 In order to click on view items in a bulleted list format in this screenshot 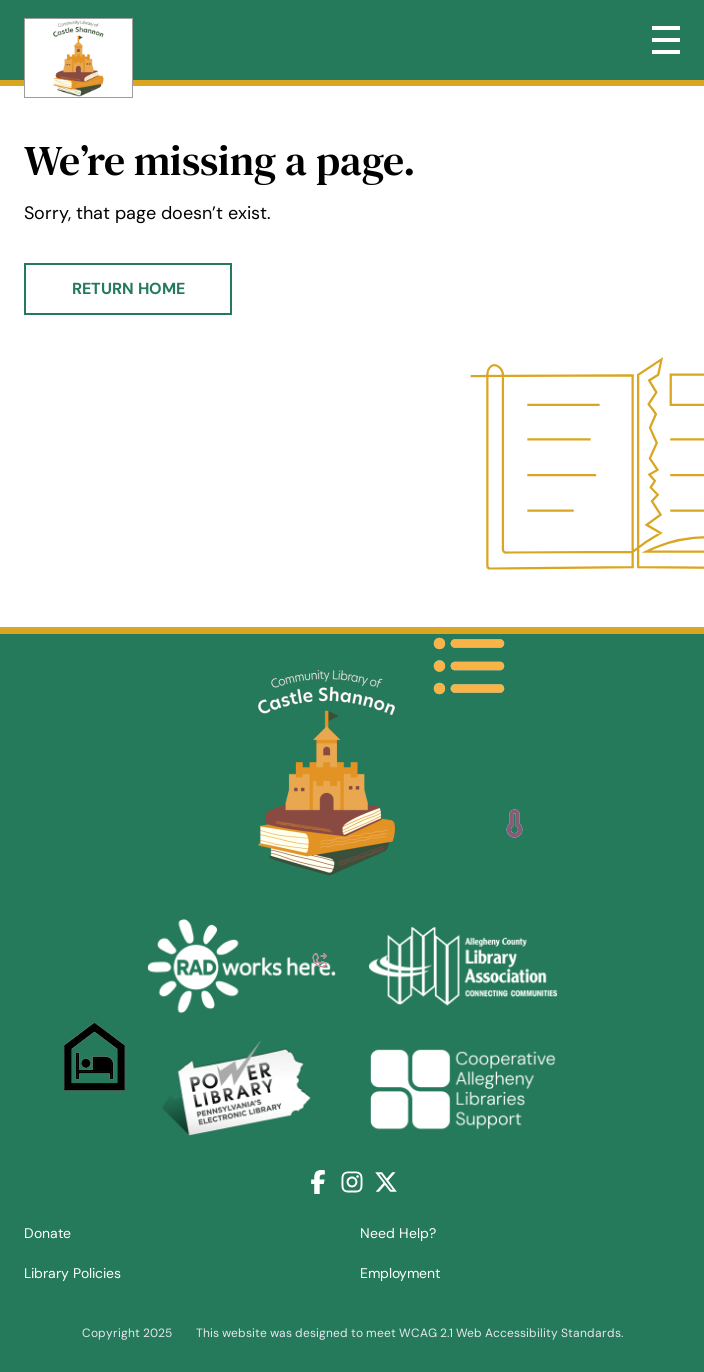, I will do `click(469, 666)`.